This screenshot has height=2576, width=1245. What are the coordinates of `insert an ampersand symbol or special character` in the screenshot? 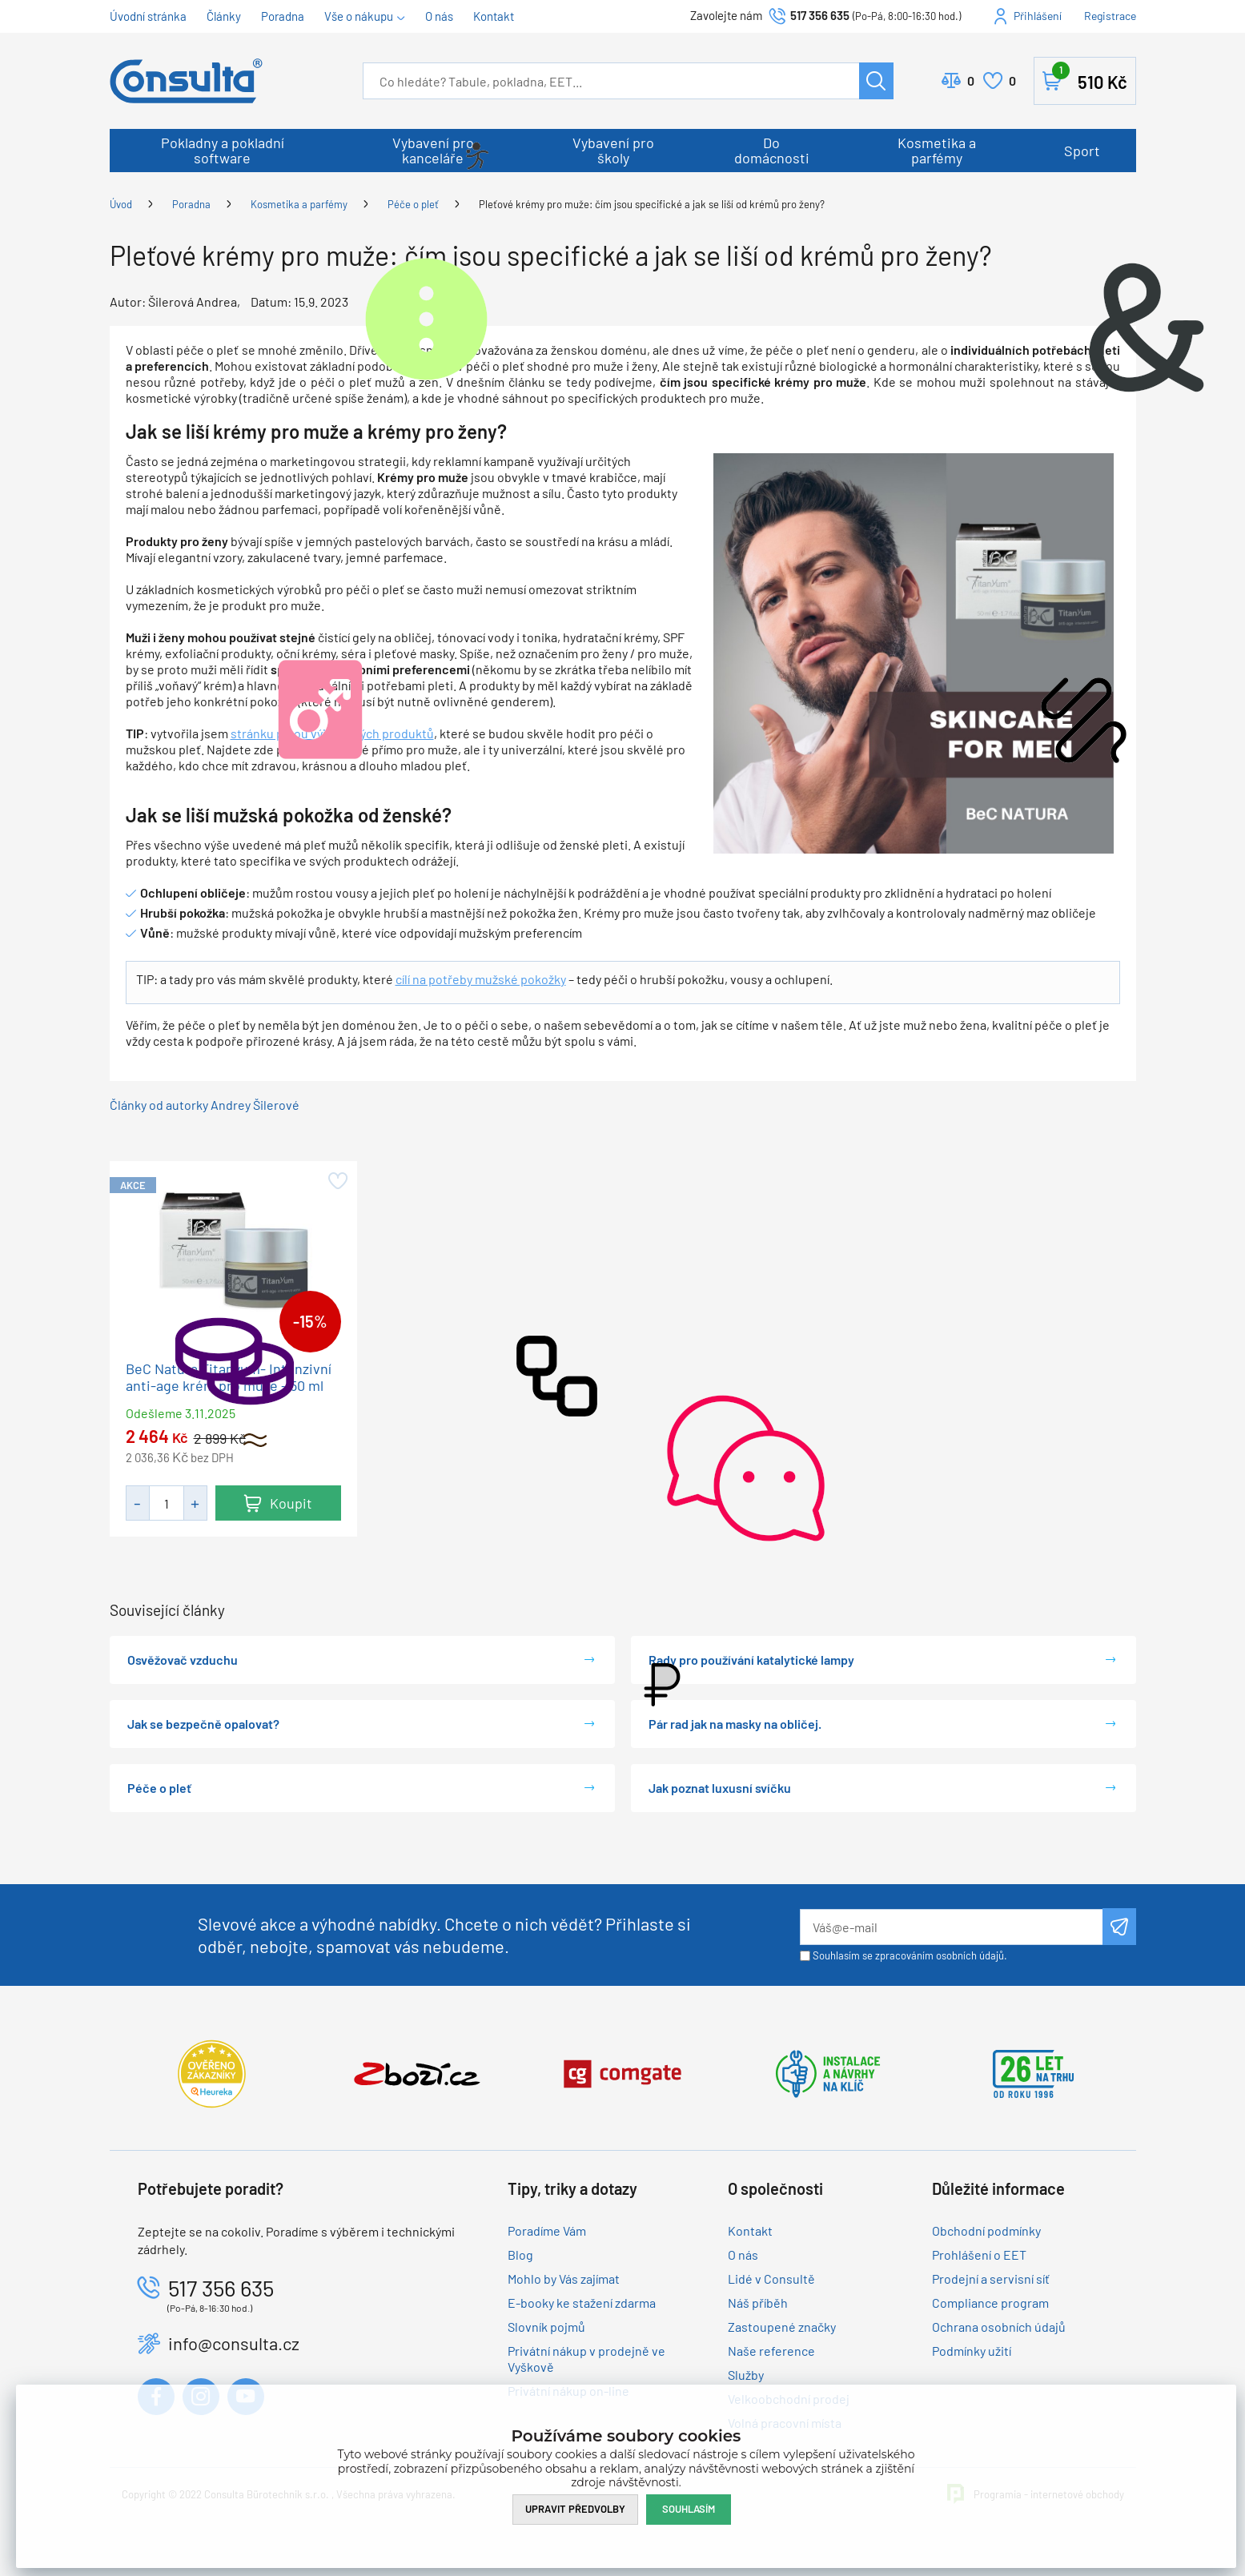 It's located at (1147, 328).